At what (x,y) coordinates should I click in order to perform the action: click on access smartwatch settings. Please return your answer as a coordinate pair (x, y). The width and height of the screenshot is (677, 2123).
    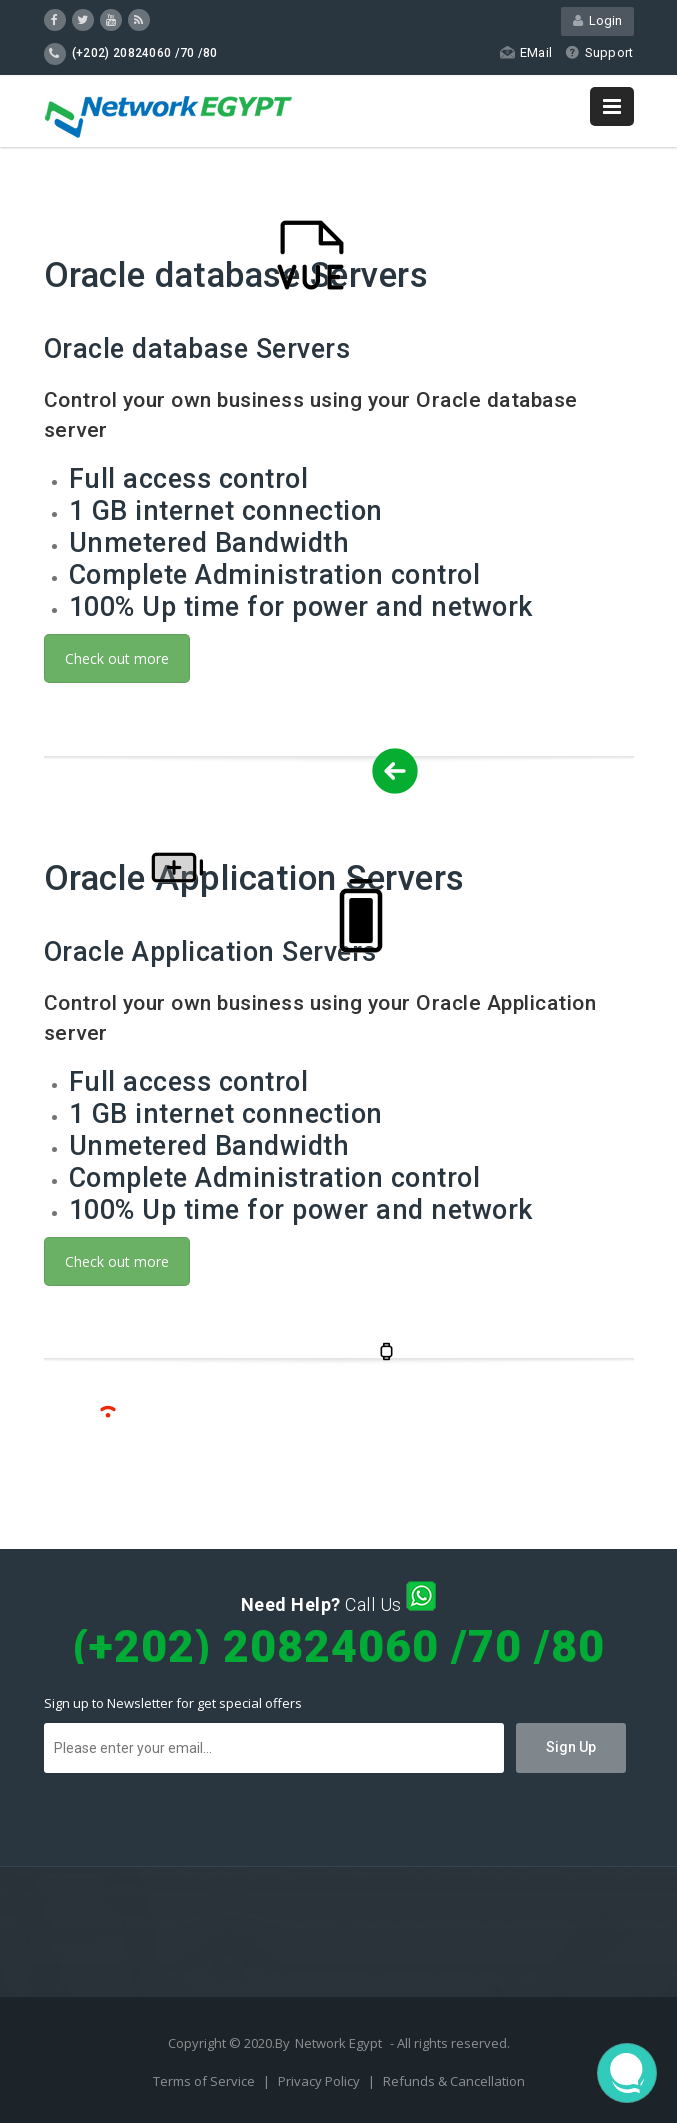
    Looking at the image, I should click on (386, 1351).